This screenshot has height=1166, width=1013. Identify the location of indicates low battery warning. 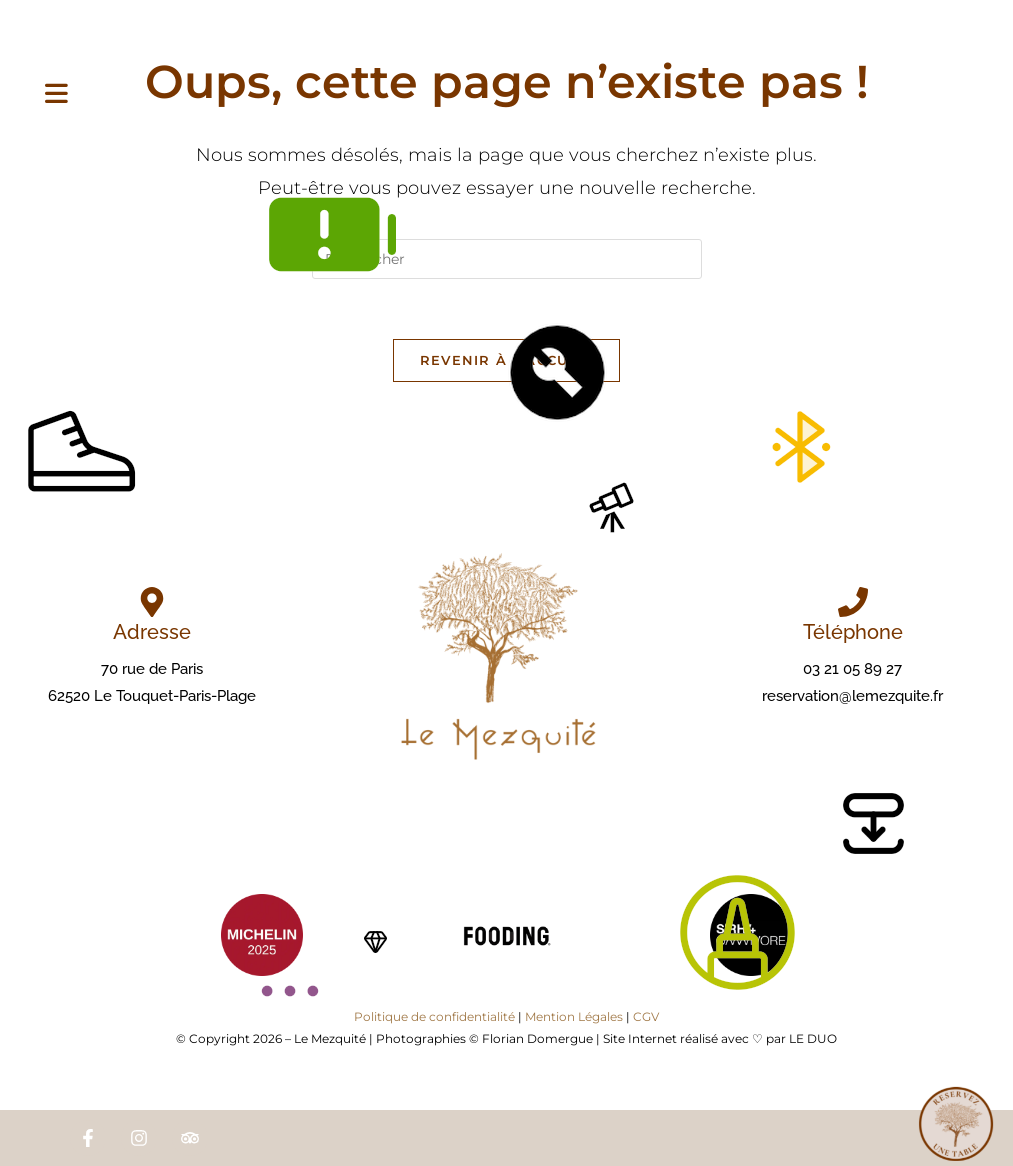
(330, 234).